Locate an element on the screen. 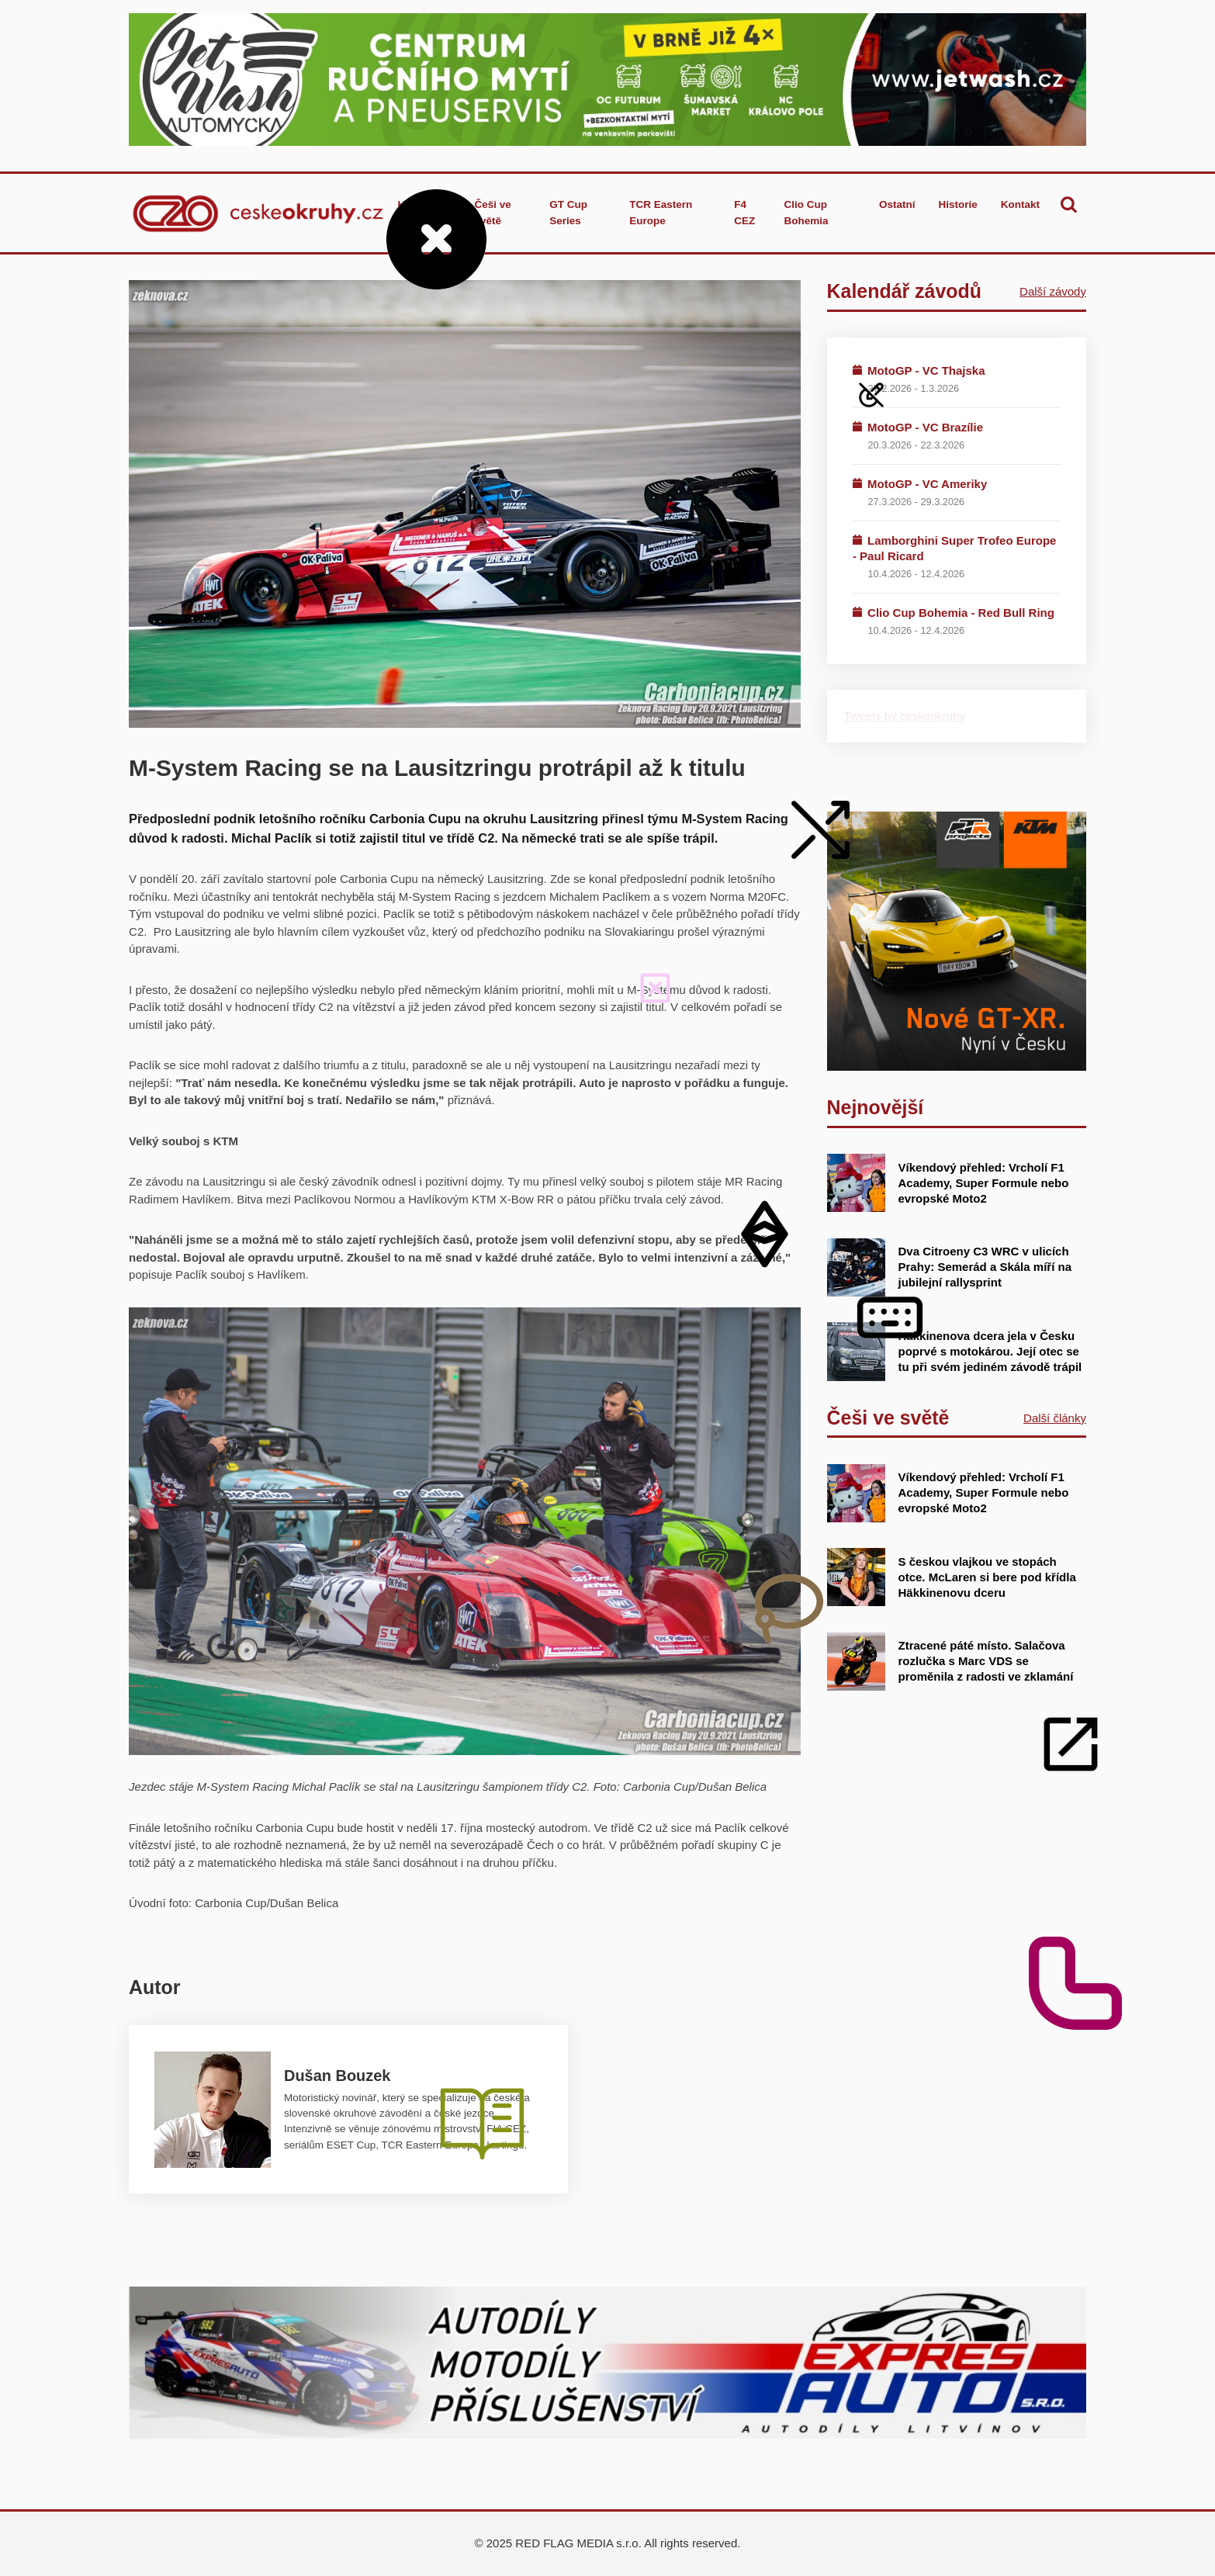  close or dismiss a dialog is located at coordinates (436, 239).